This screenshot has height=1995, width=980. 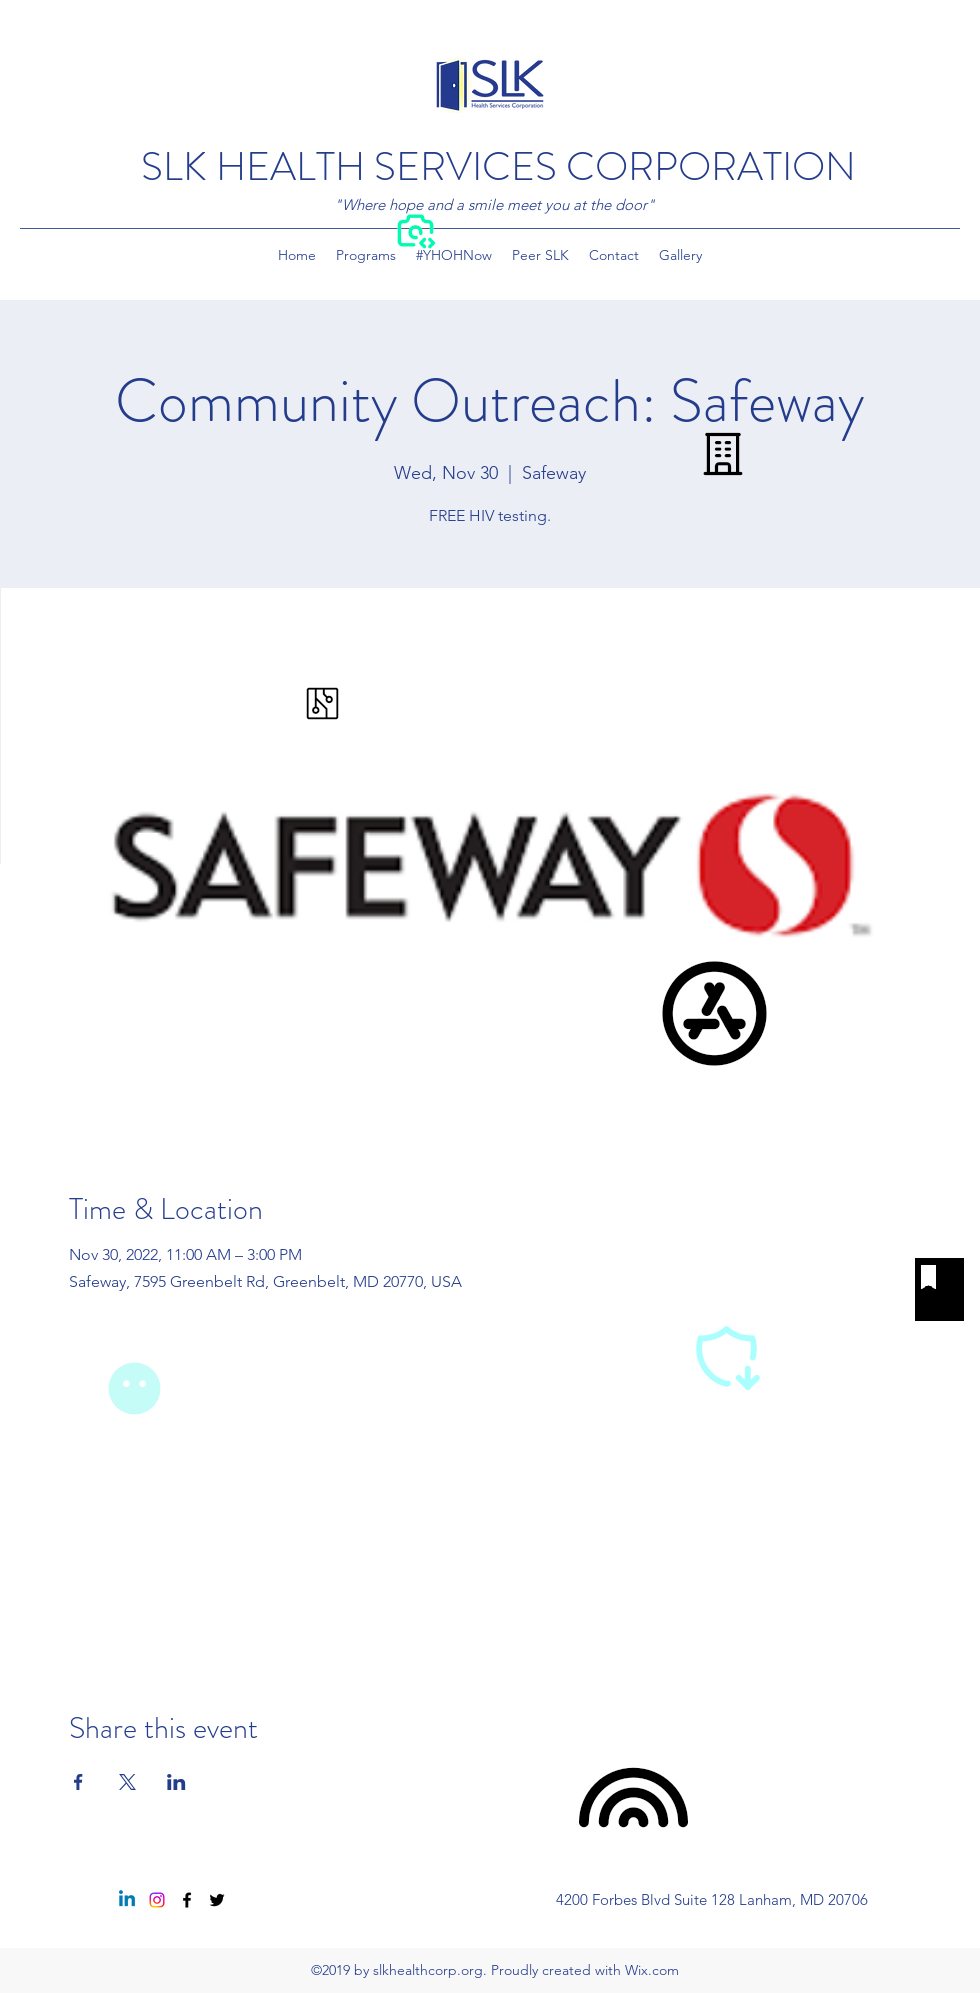 What do you see at coordinates (322, 703) in the screenshot?
I see `access hardware or circuit settings` at bounding box center [322, 703].